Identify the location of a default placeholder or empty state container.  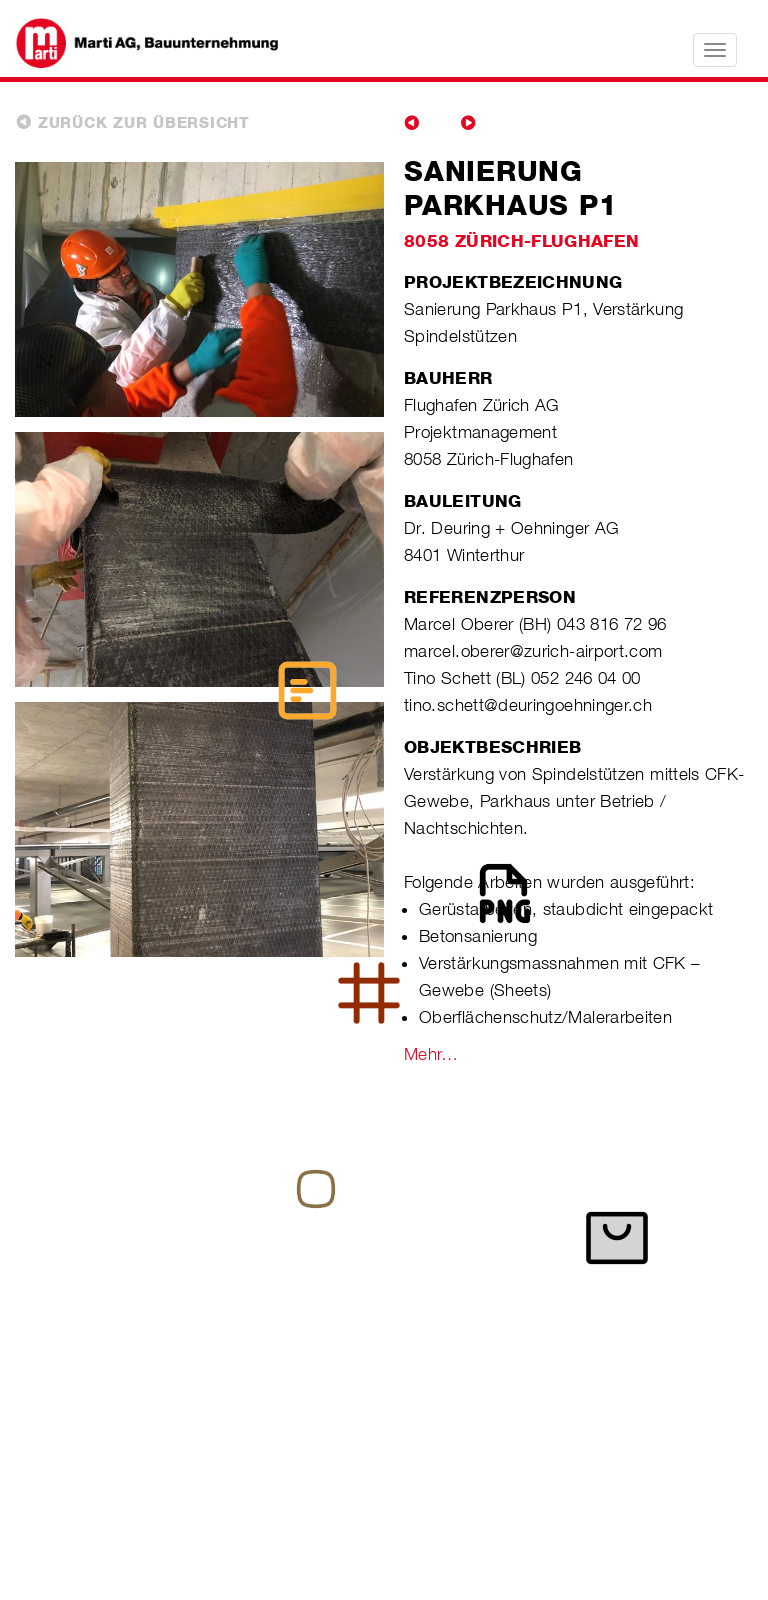
(316, 1189).